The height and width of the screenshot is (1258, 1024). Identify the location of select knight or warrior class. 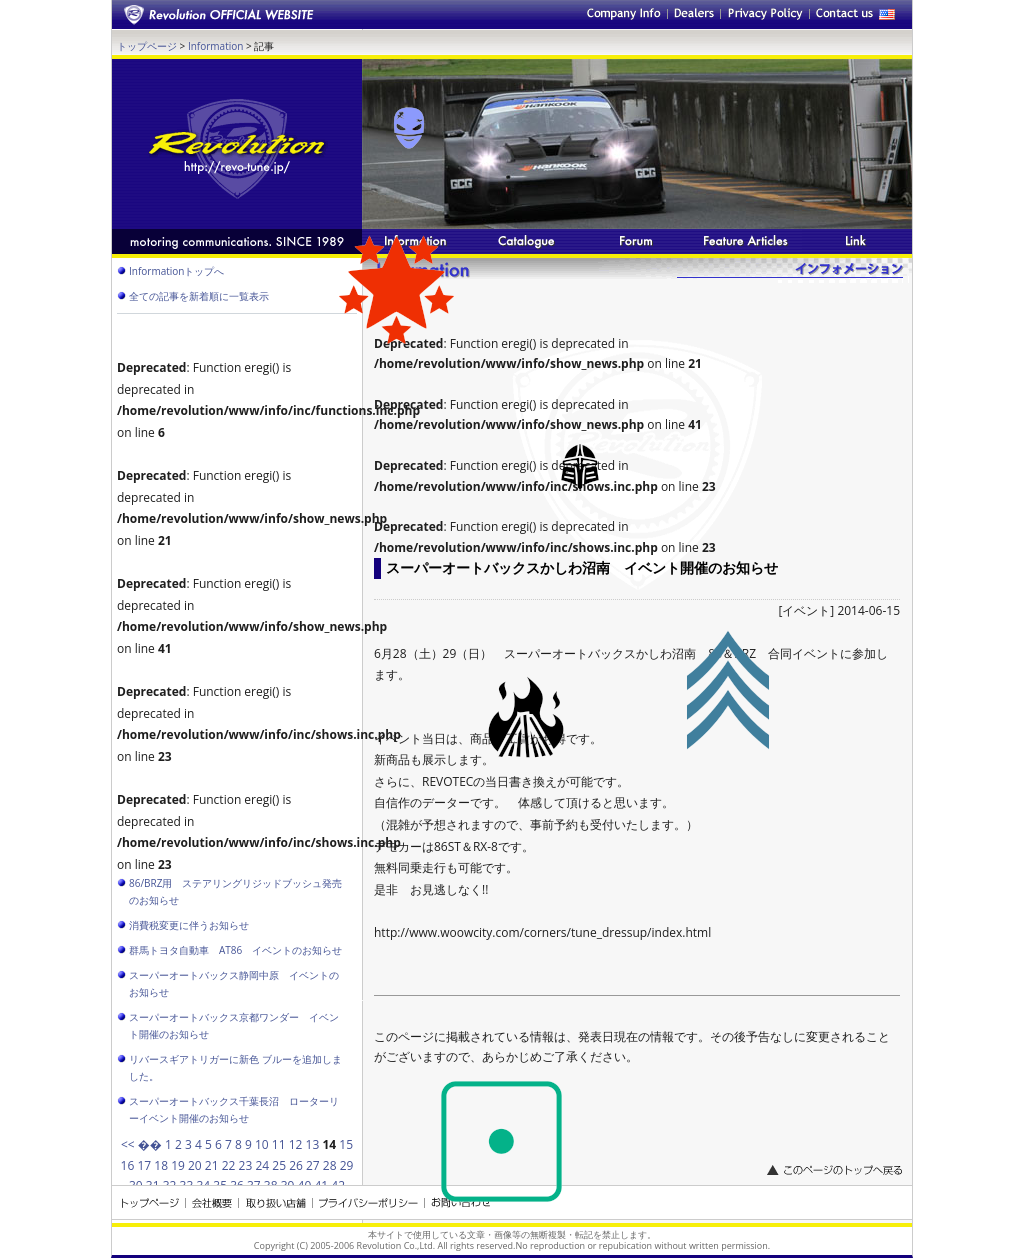
(580, 466).